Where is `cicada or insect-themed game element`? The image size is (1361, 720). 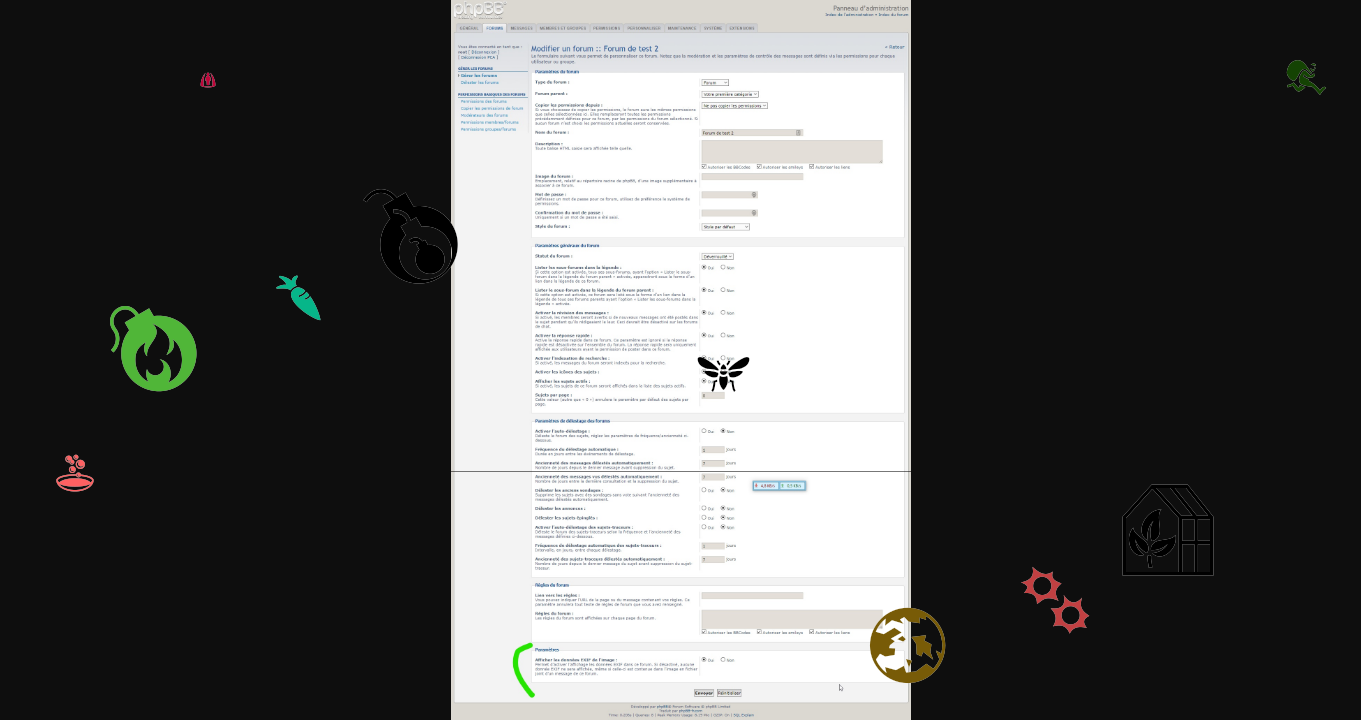 cicada or insect-themed game element is located at coordinates (723, 374).